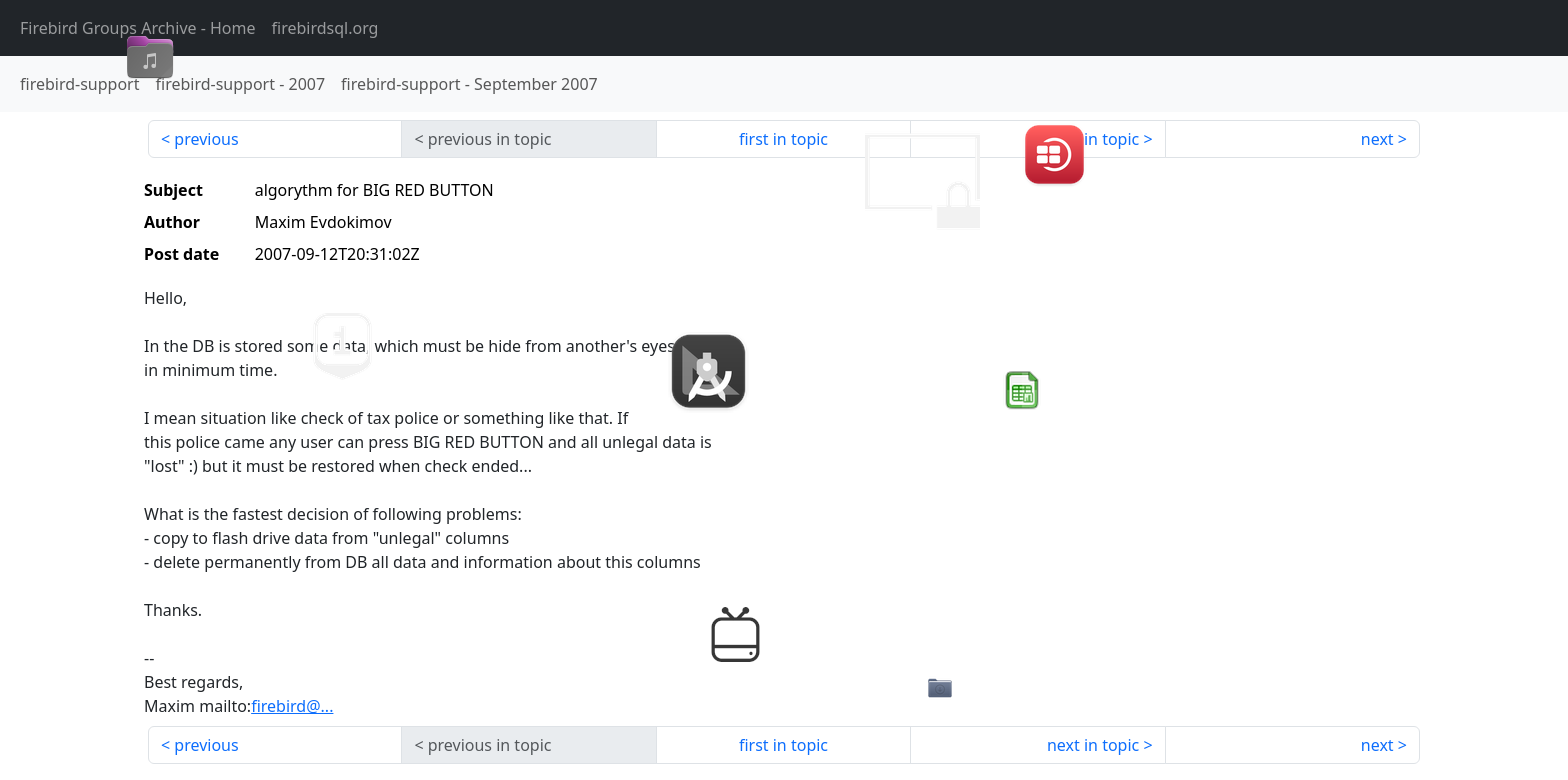 This screenshot has width=1568, height=780. What do you see at coordinates (735, 634) in the screenshot?
I see `open video player app` at bounding box center [735, 634].